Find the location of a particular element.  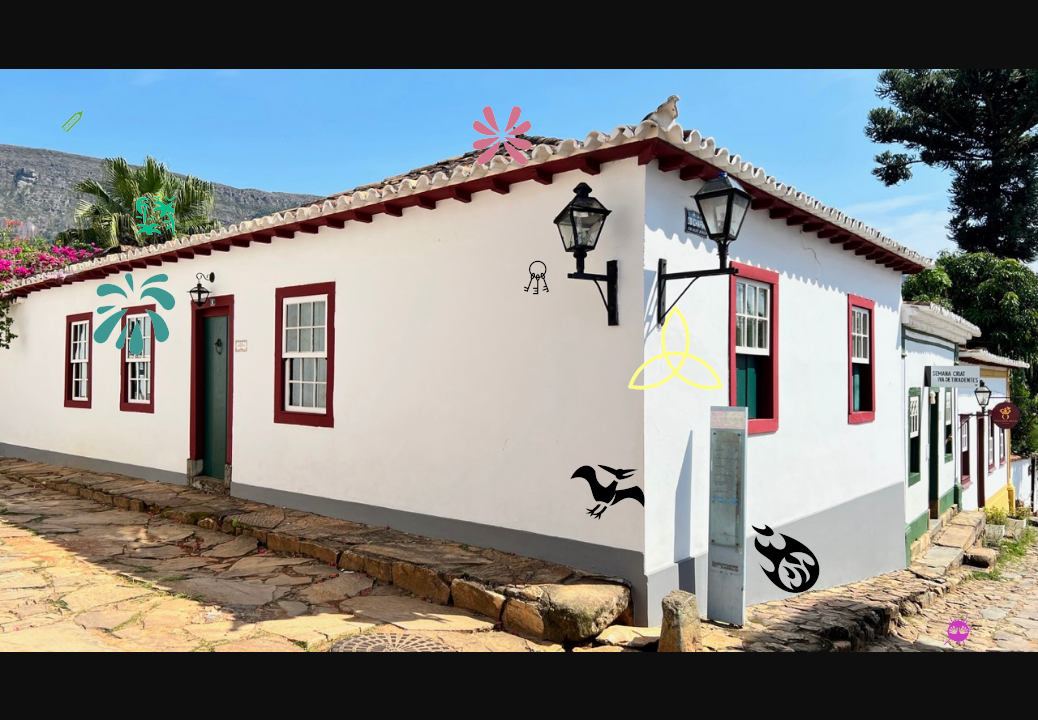

equip a magical or enchanted weapon is located at coordinates (72, 121).